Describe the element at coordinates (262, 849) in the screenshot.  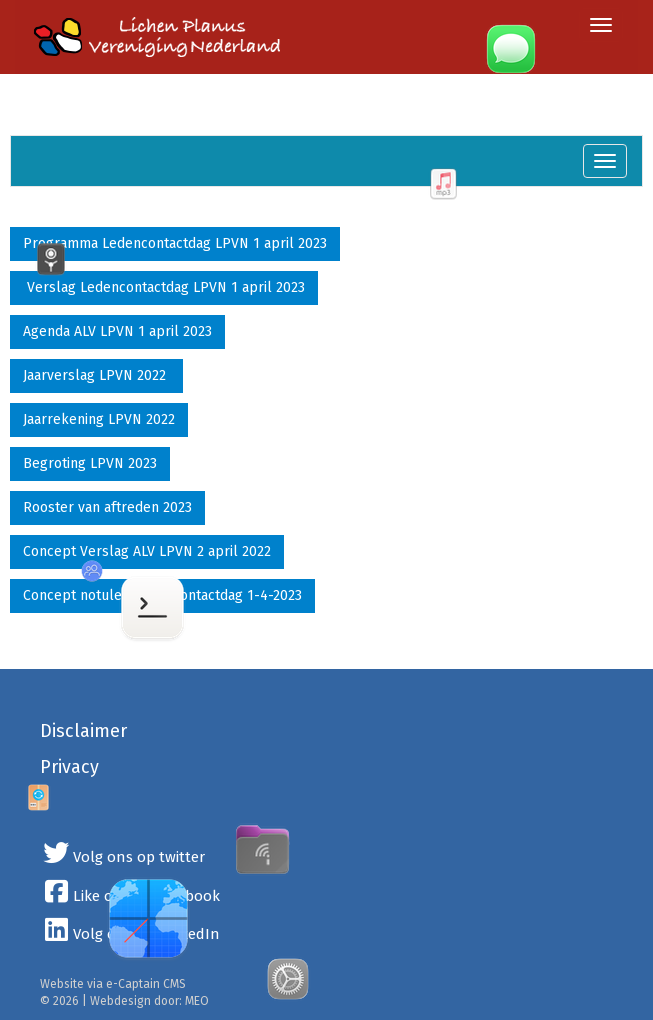
I see `open insync cloud sync folder` at that location.